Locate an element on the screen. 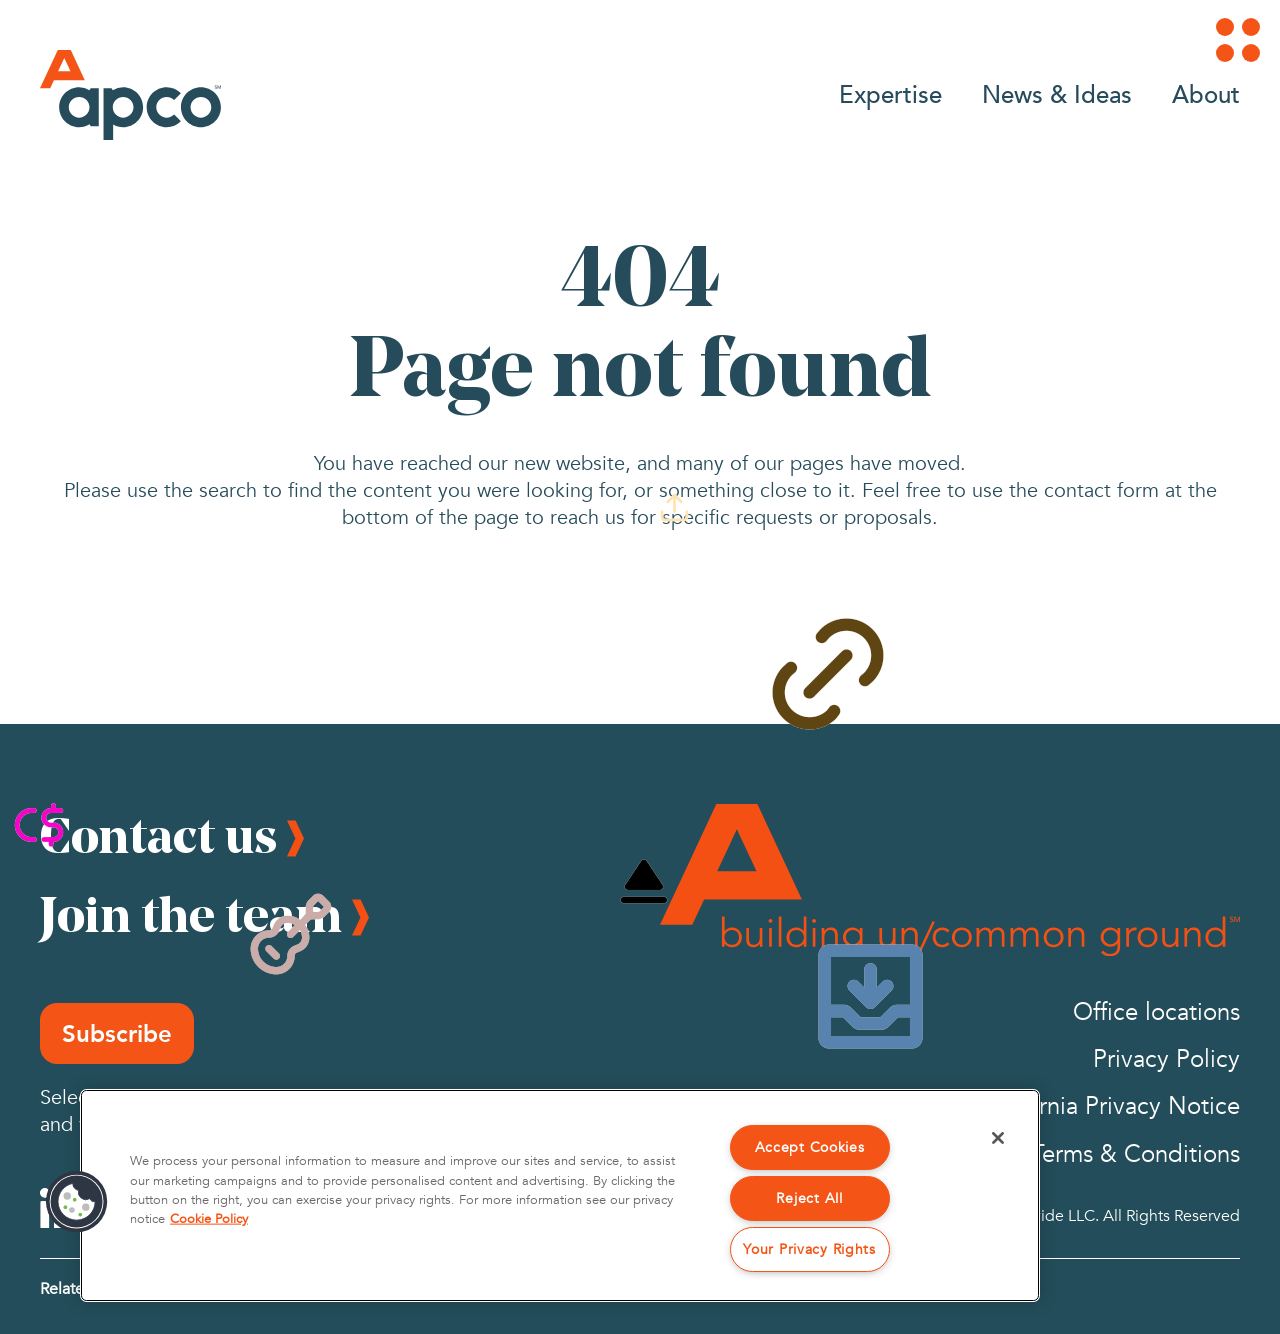 The height and width of the screenshot is (1334, 1280). upload a file from your device is located at coordinates (674, 507).